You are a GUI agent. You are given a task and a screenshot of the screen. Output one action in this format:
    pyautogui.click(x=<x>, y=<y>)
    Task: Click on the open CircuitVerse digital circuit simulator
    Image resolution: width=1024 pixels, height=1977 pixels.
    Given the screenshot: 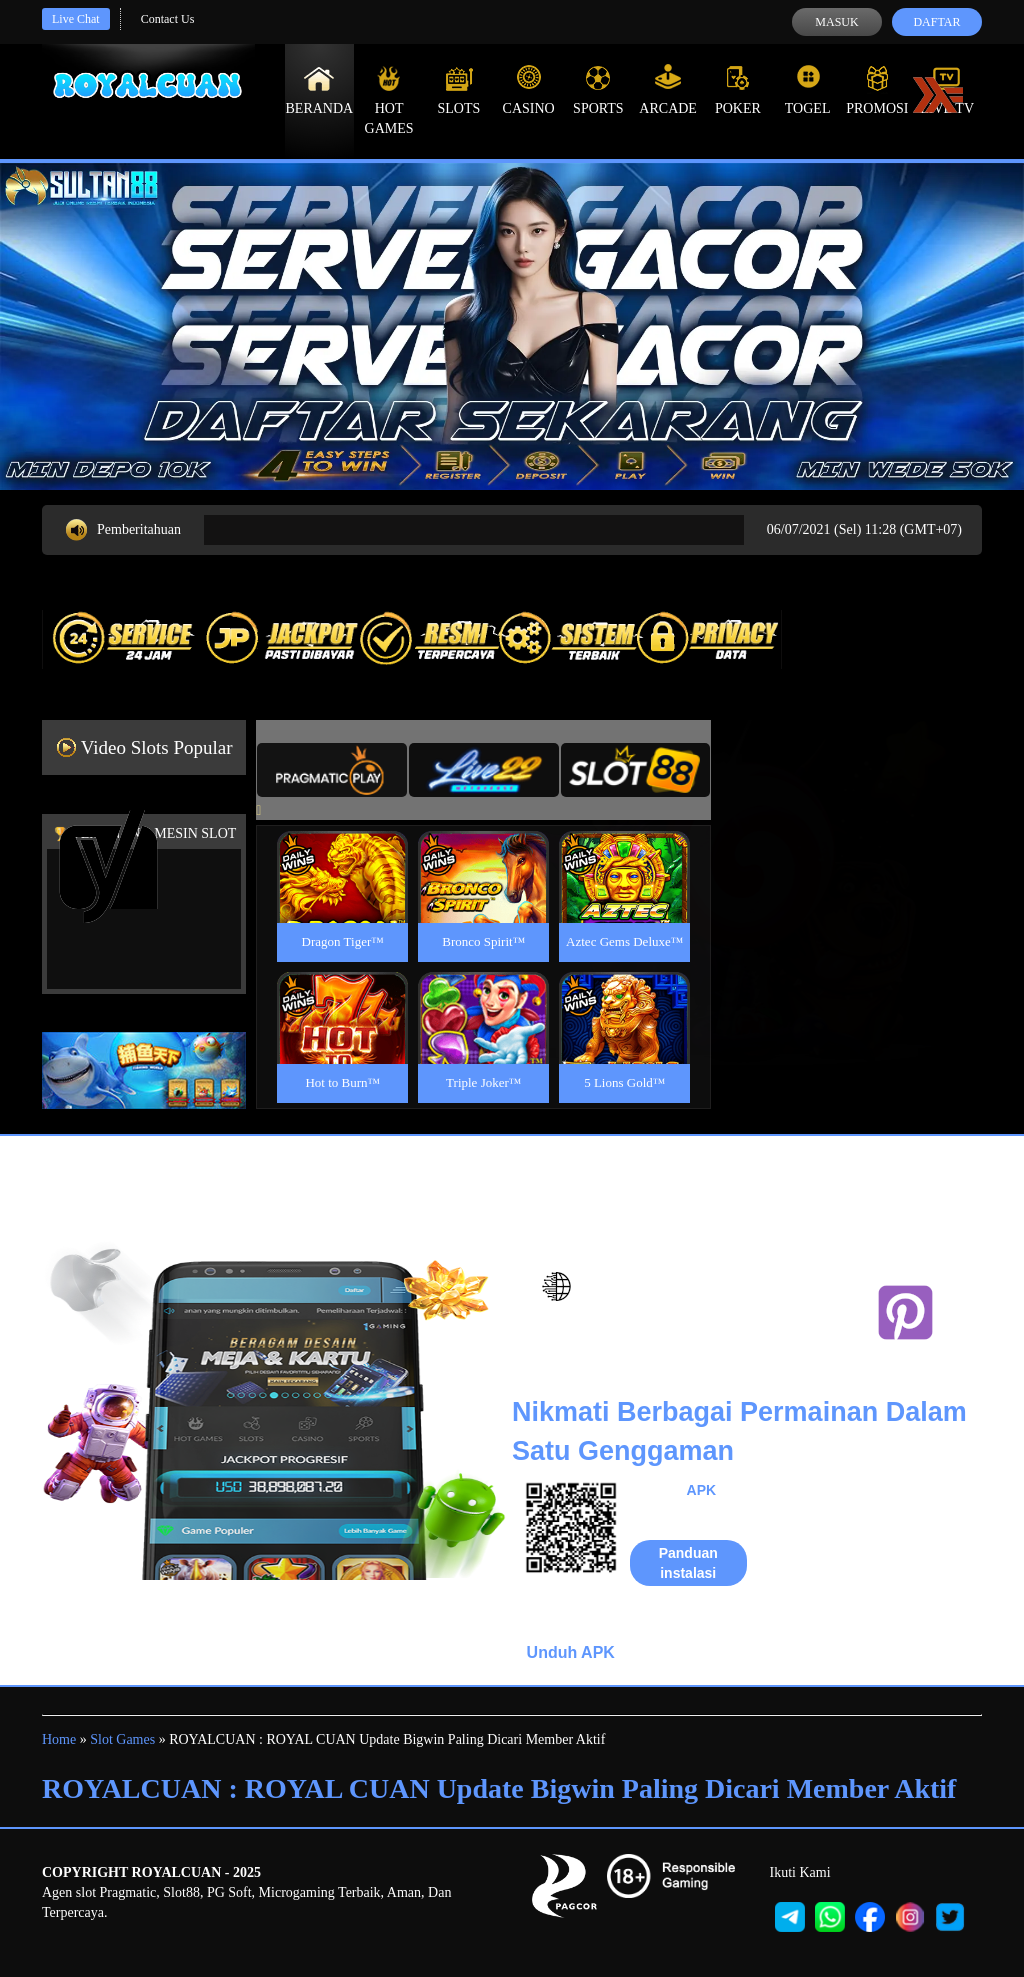 What is the action you would take?
    pyautogui.click(x=556, y=1286)
    